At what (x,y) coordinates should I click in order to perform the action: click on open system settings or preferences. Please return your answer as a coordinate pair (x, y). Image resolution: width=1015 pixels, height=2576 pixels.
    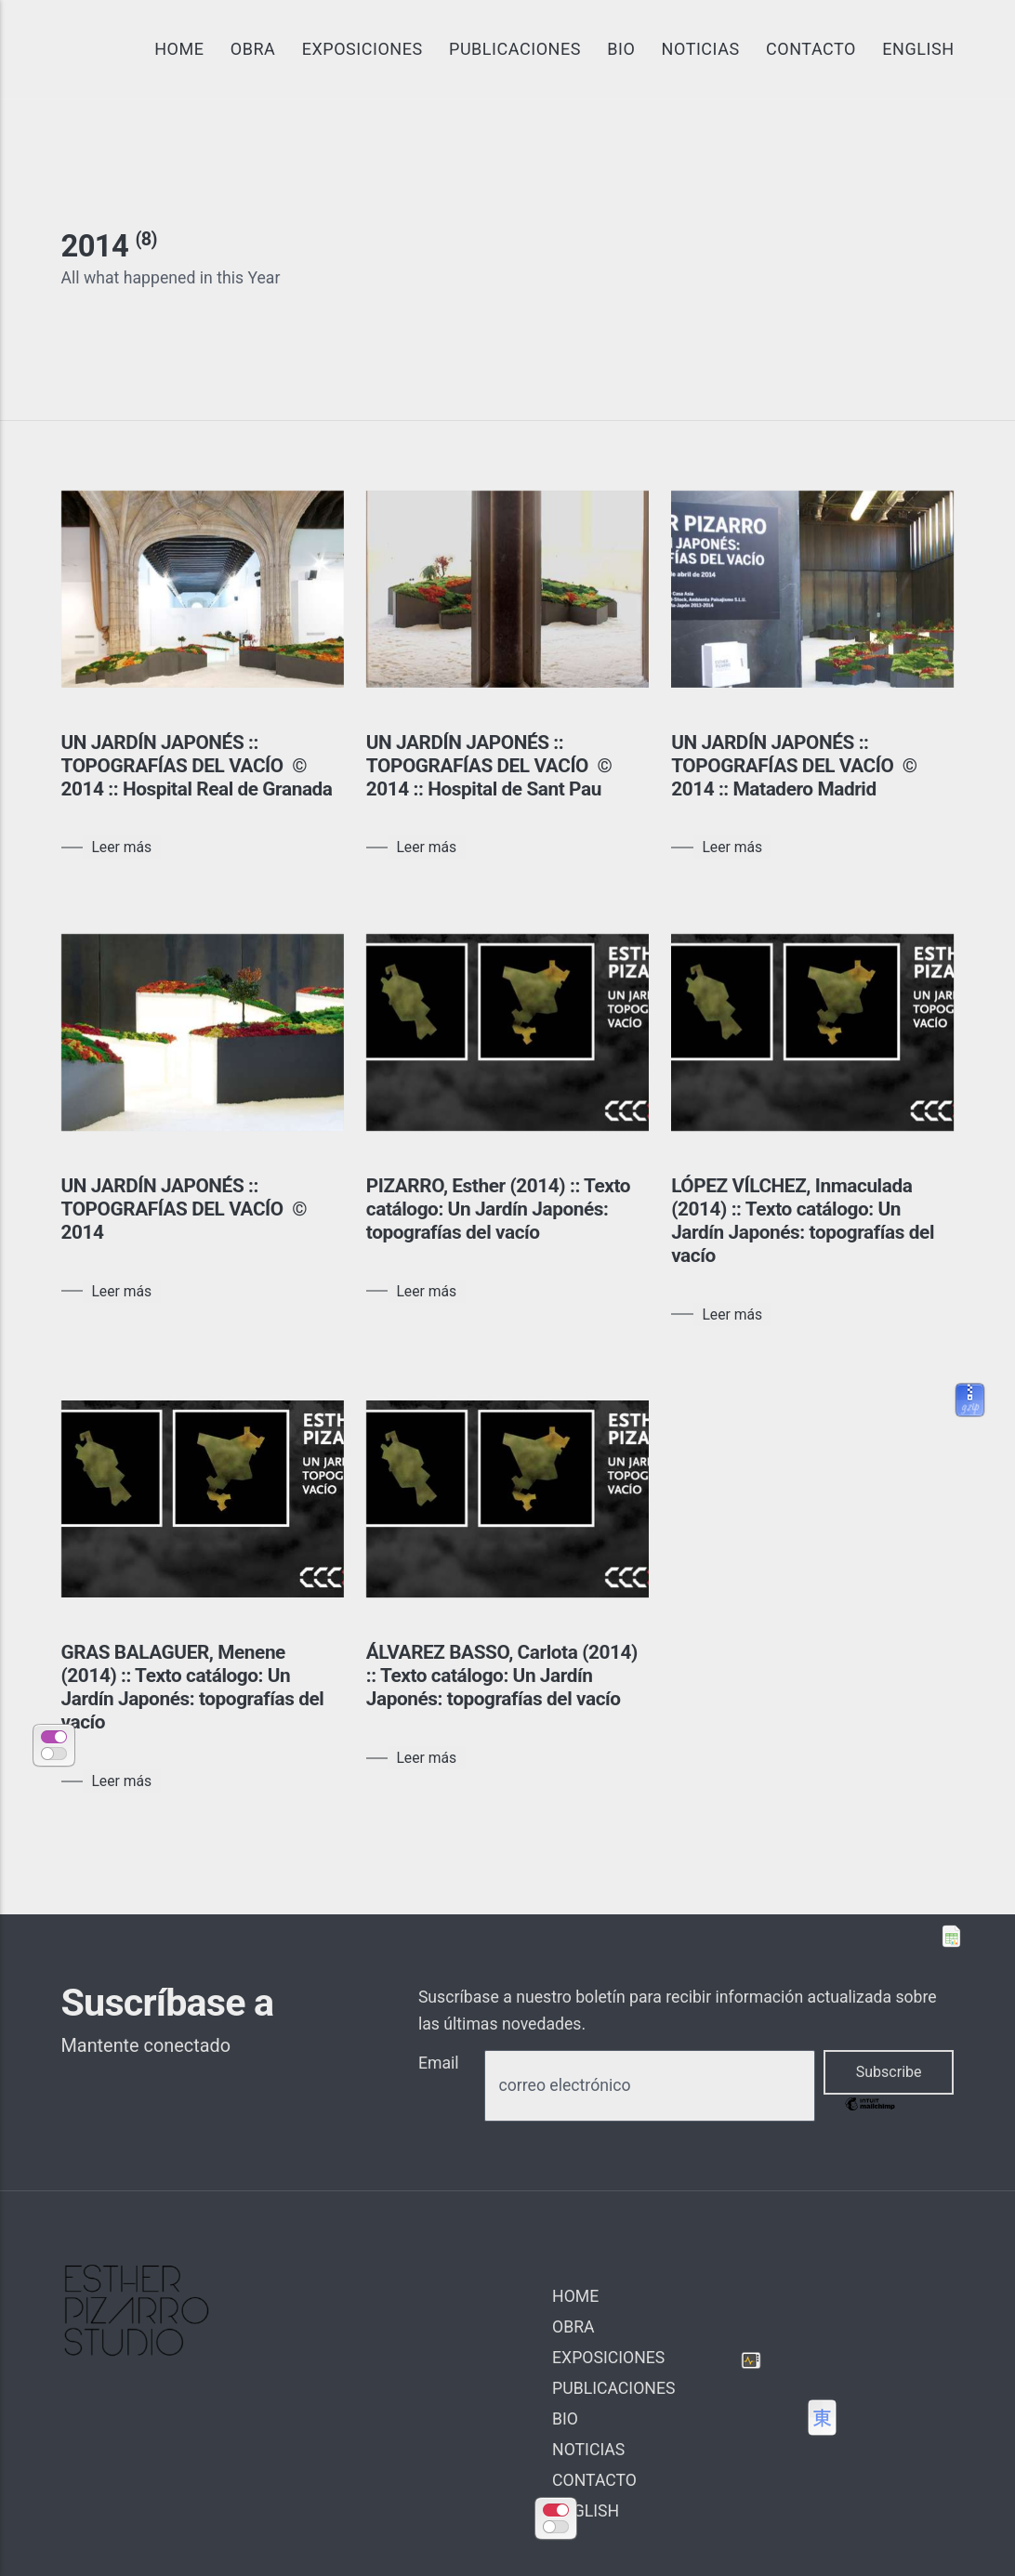
    Looking at the image, I should click on (54, 1745).